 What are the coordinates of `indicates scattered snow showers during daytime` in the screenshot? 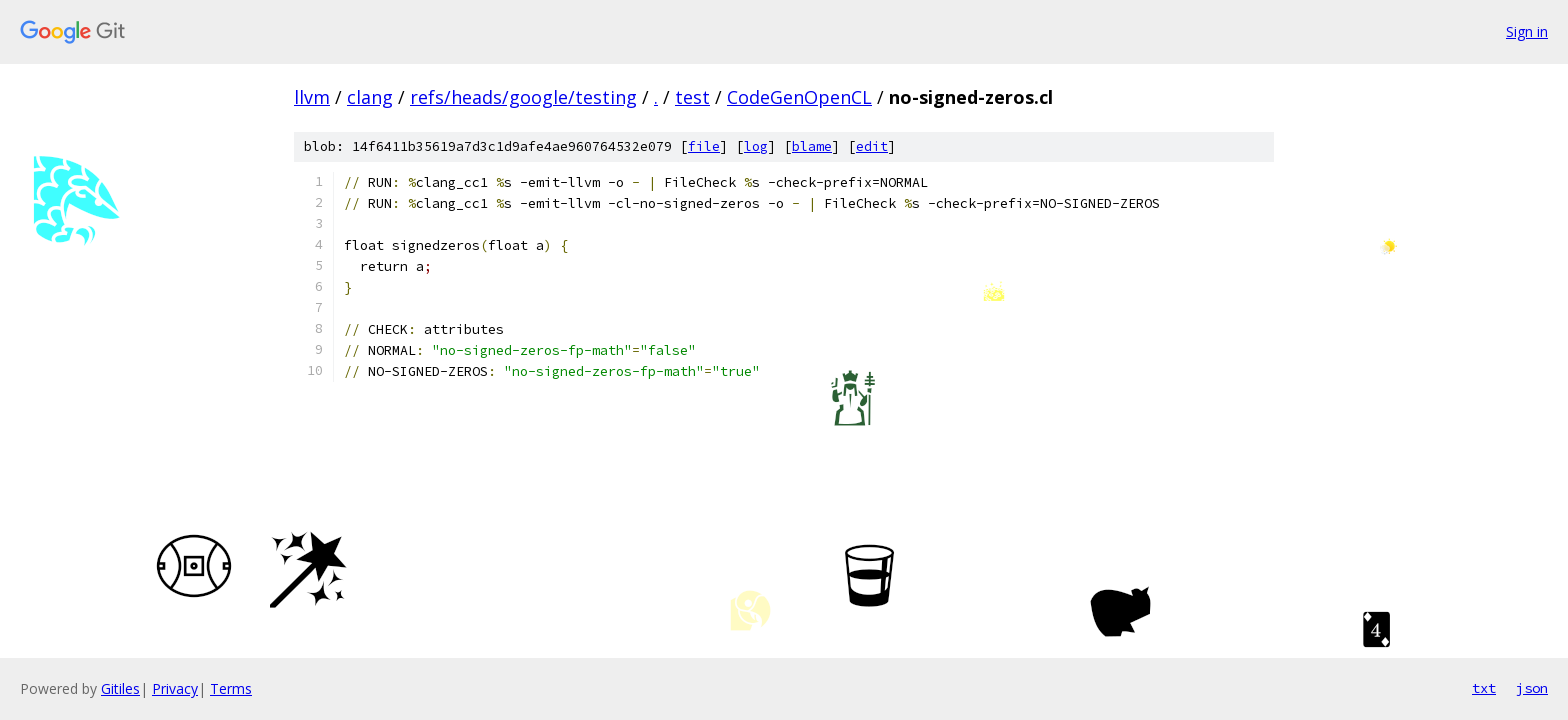 It's located at (1388, 246).